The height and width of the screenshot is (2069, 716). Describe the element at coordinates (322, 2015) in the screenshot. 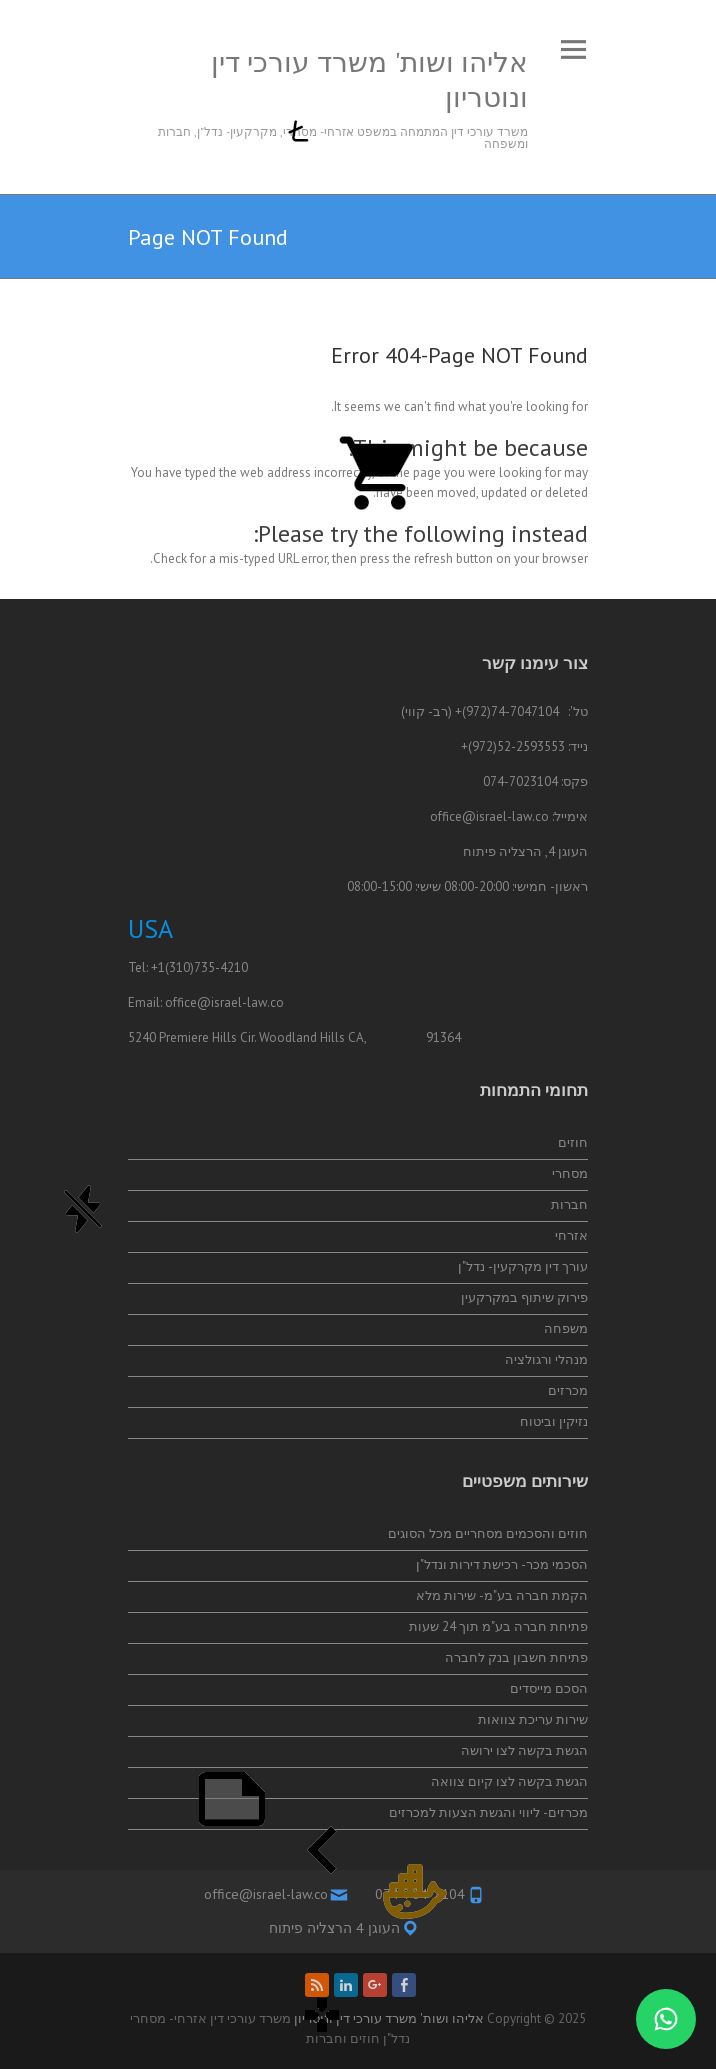

I see `access games or gaming section` at that location.